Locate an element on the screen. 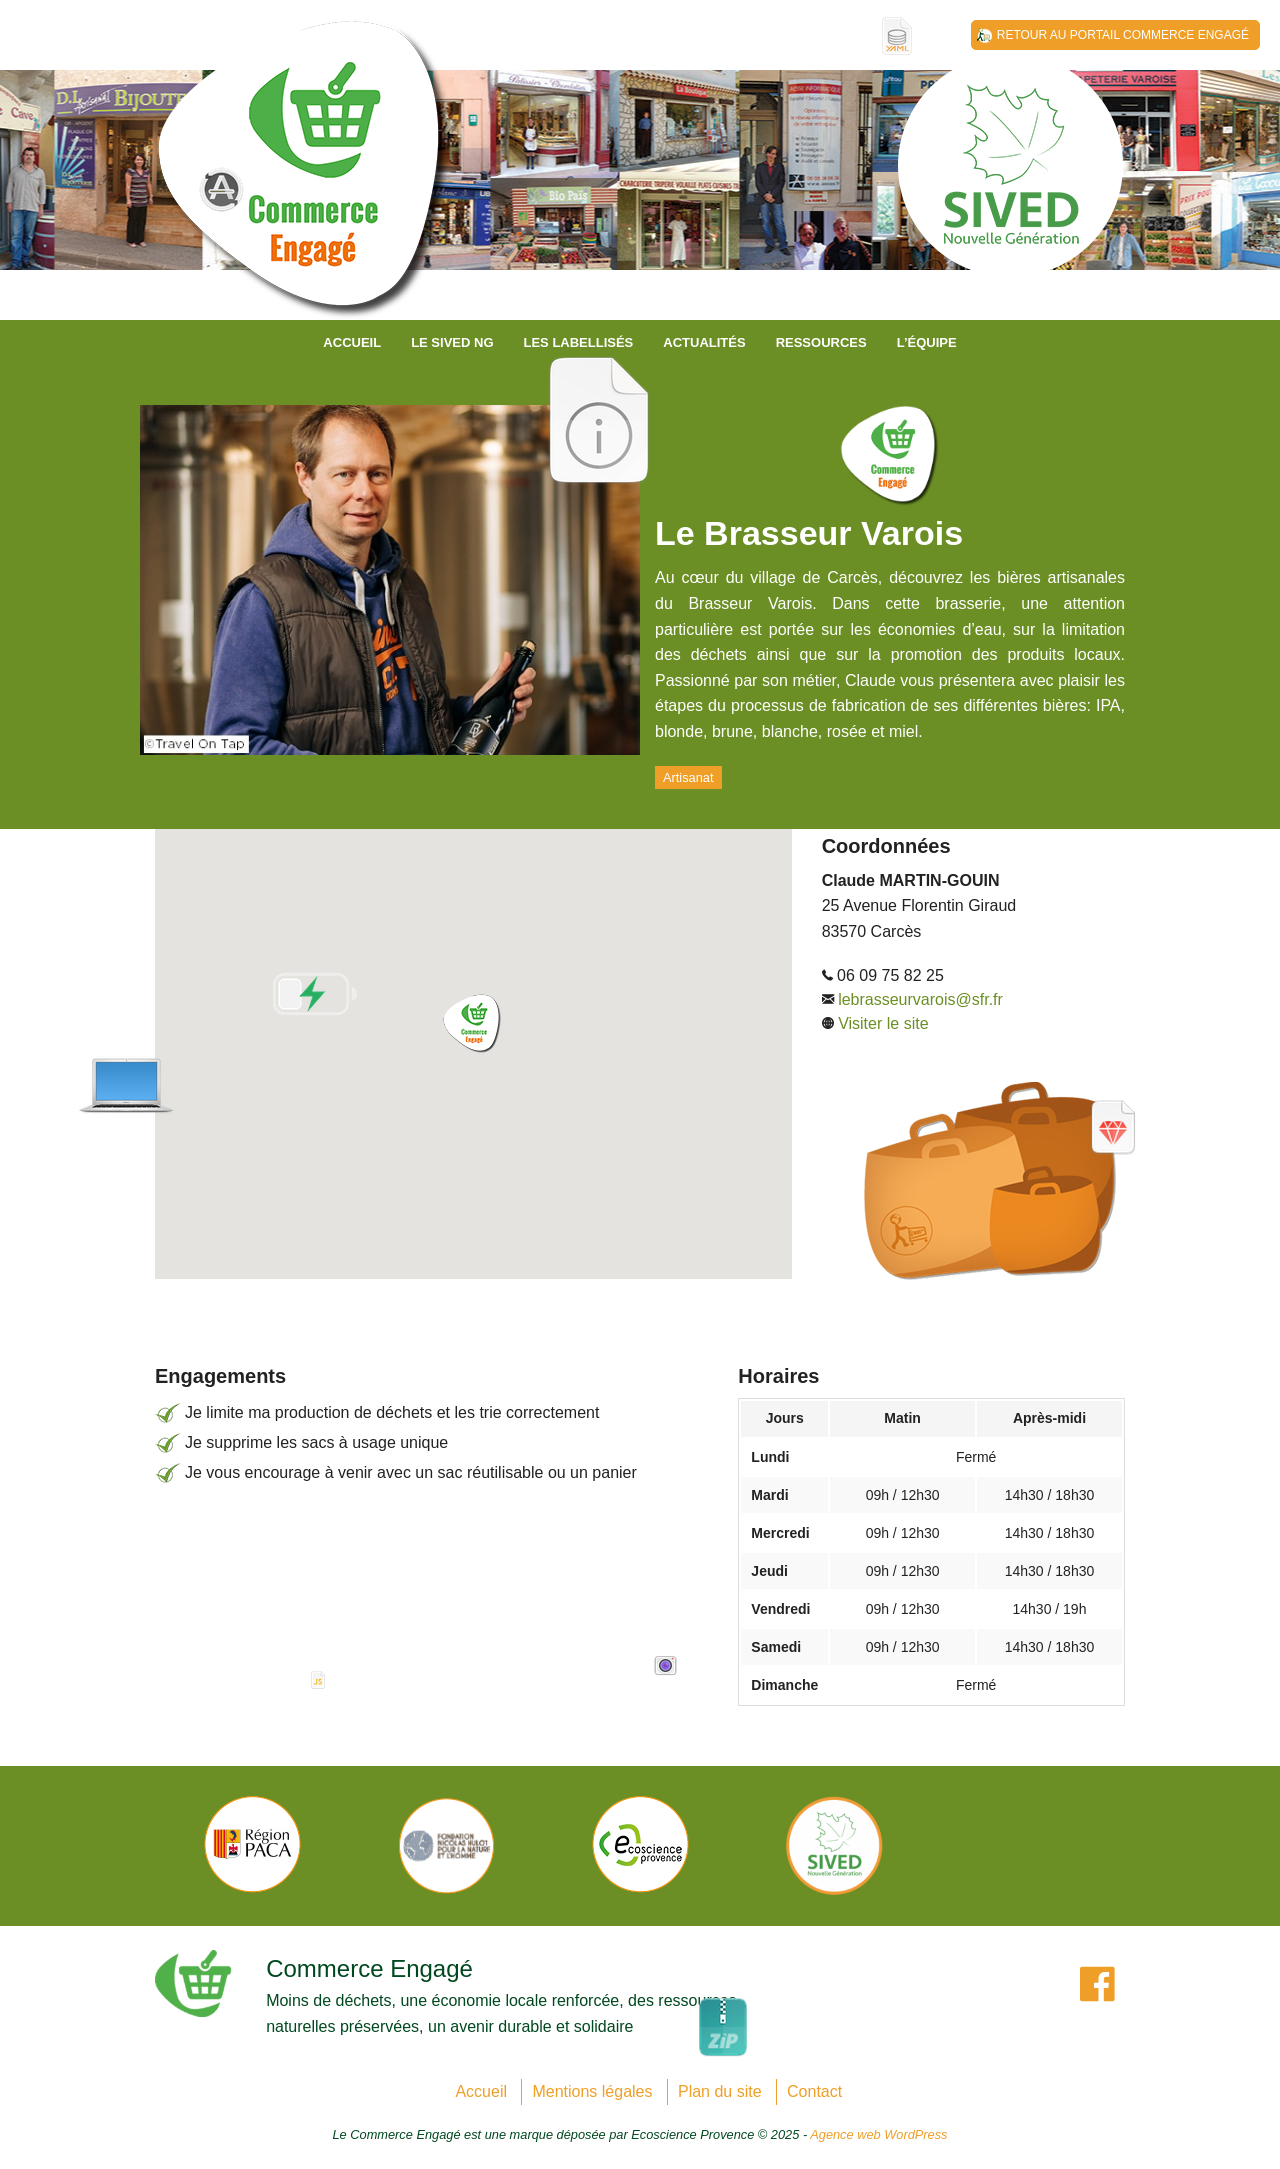  battery at 30% and currently charging is located at coordinates (315, 994).